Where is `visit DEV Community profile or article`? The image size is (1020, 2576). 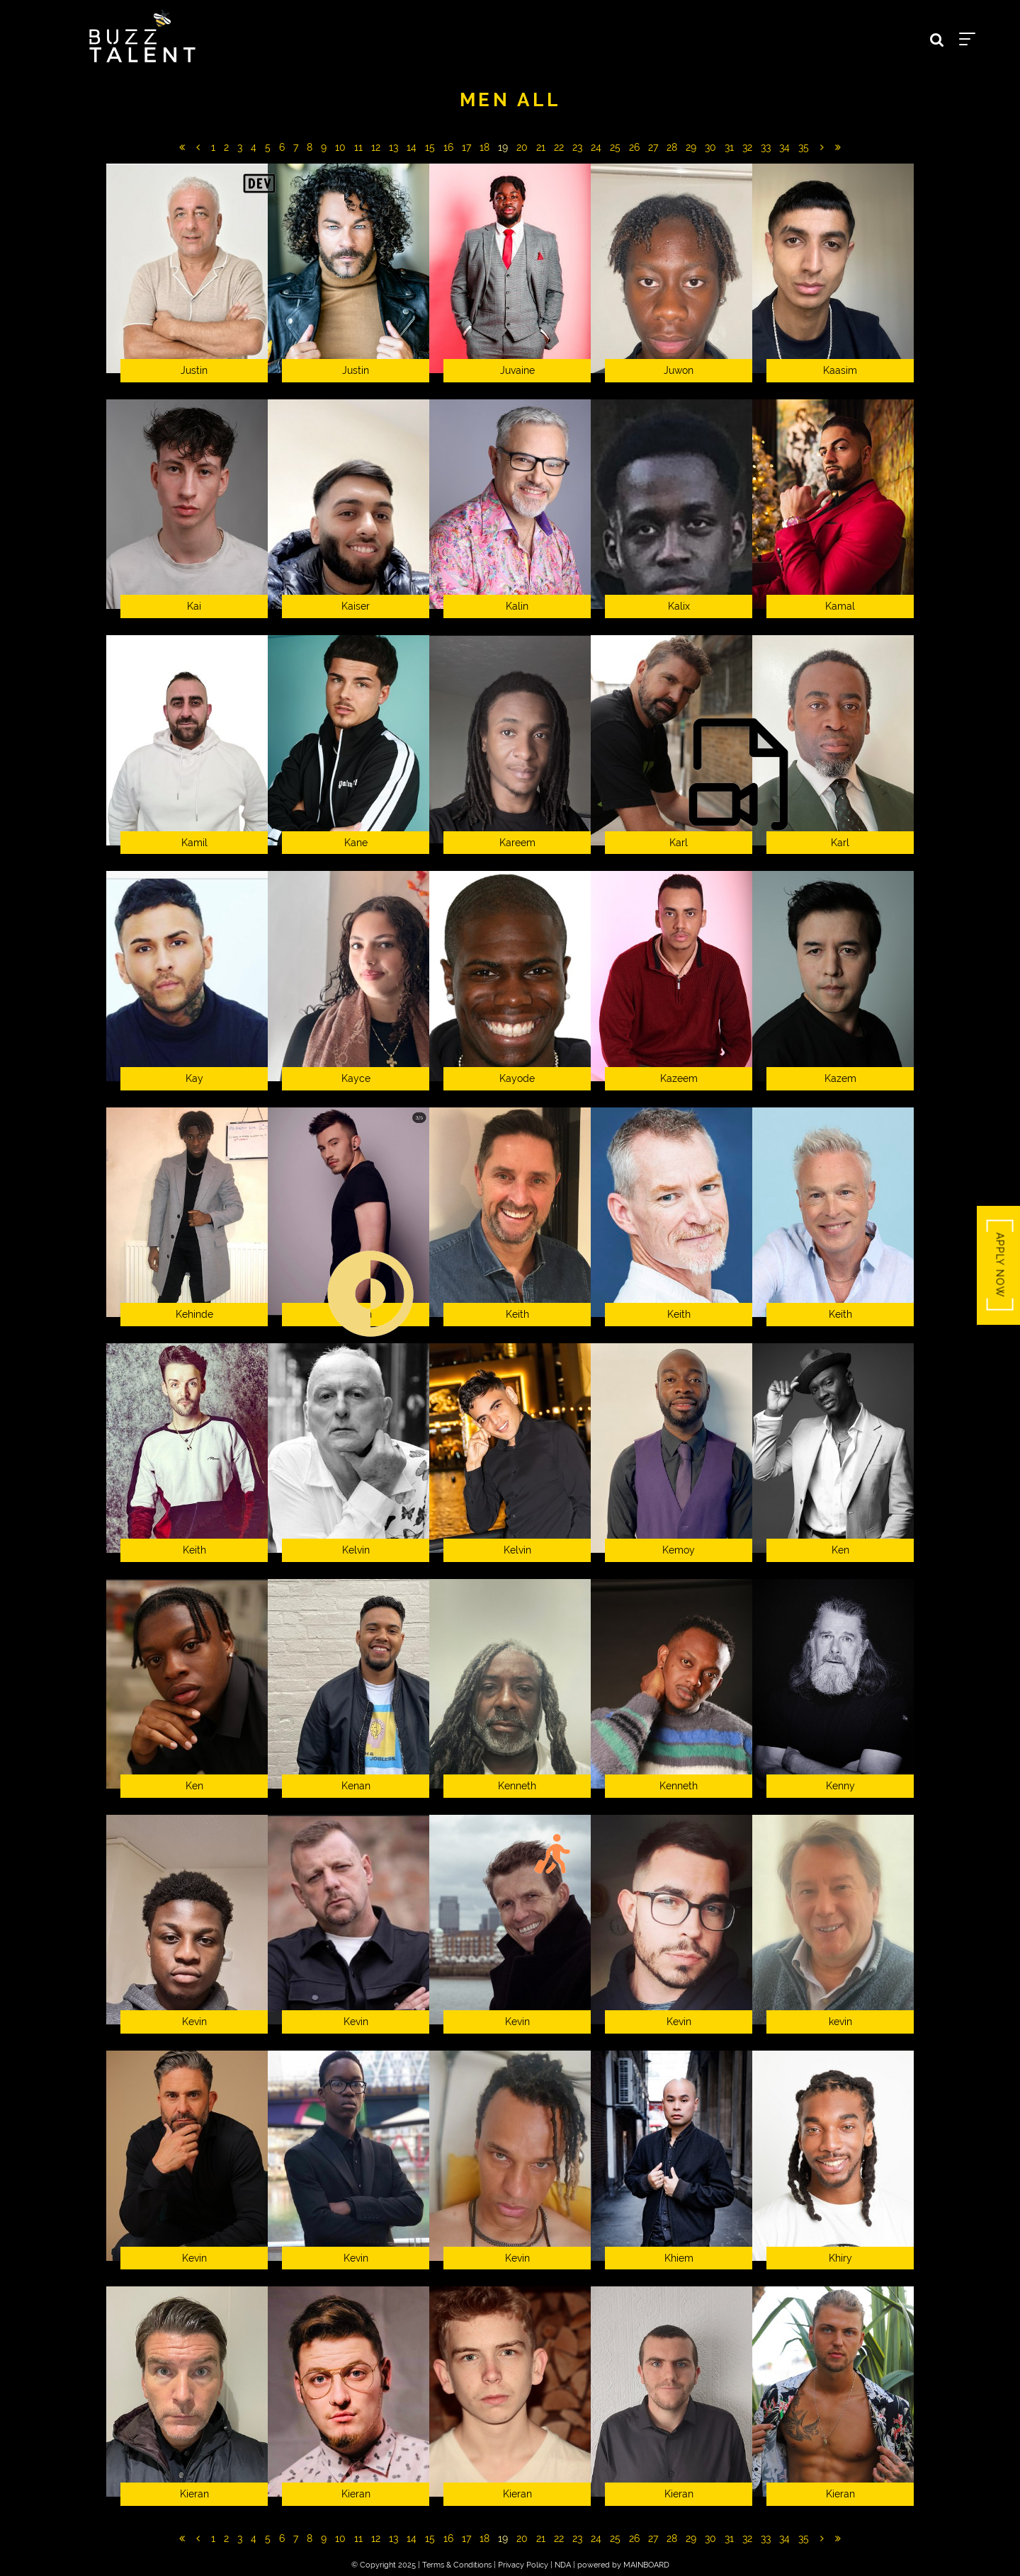
visit DEV Community profile or article is located at coordinates (259, 183).